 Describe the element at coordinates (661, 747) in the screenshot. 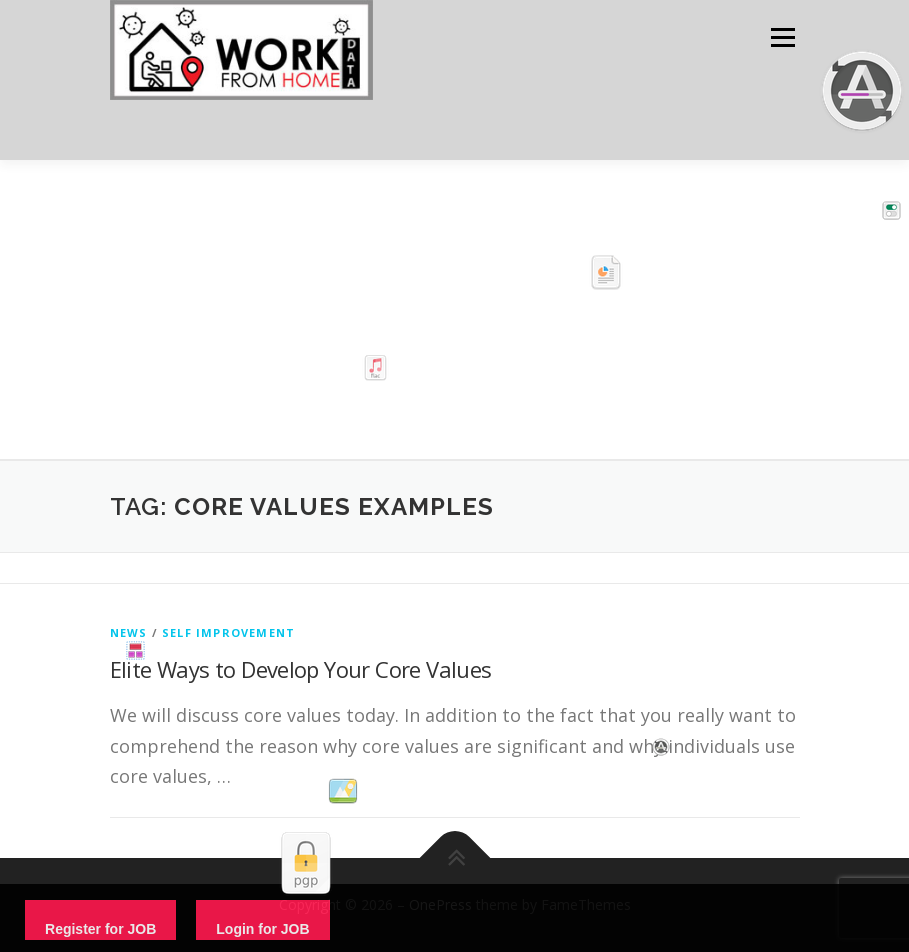

I see `open the software updater application` at that location.